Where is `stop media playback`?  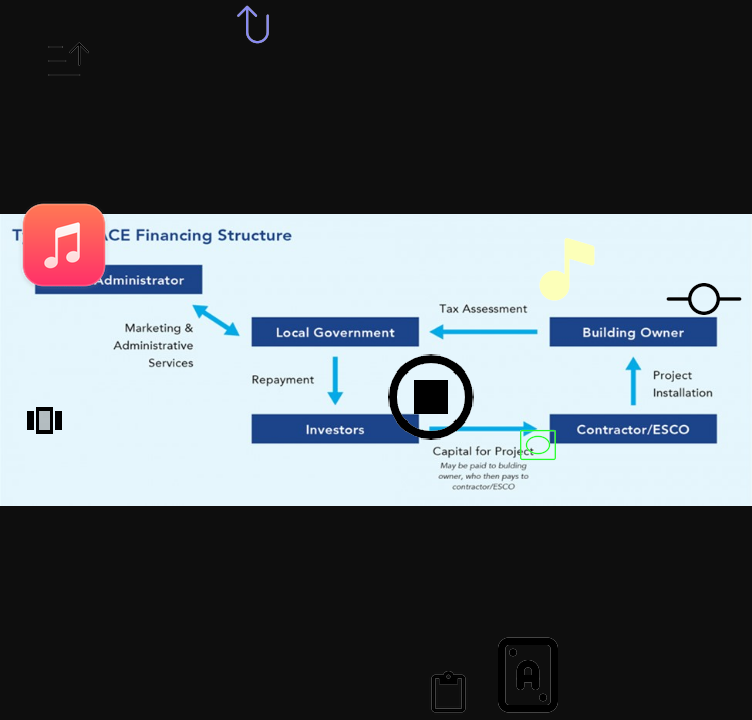 stop media playback is located at coordinates (431, 397).